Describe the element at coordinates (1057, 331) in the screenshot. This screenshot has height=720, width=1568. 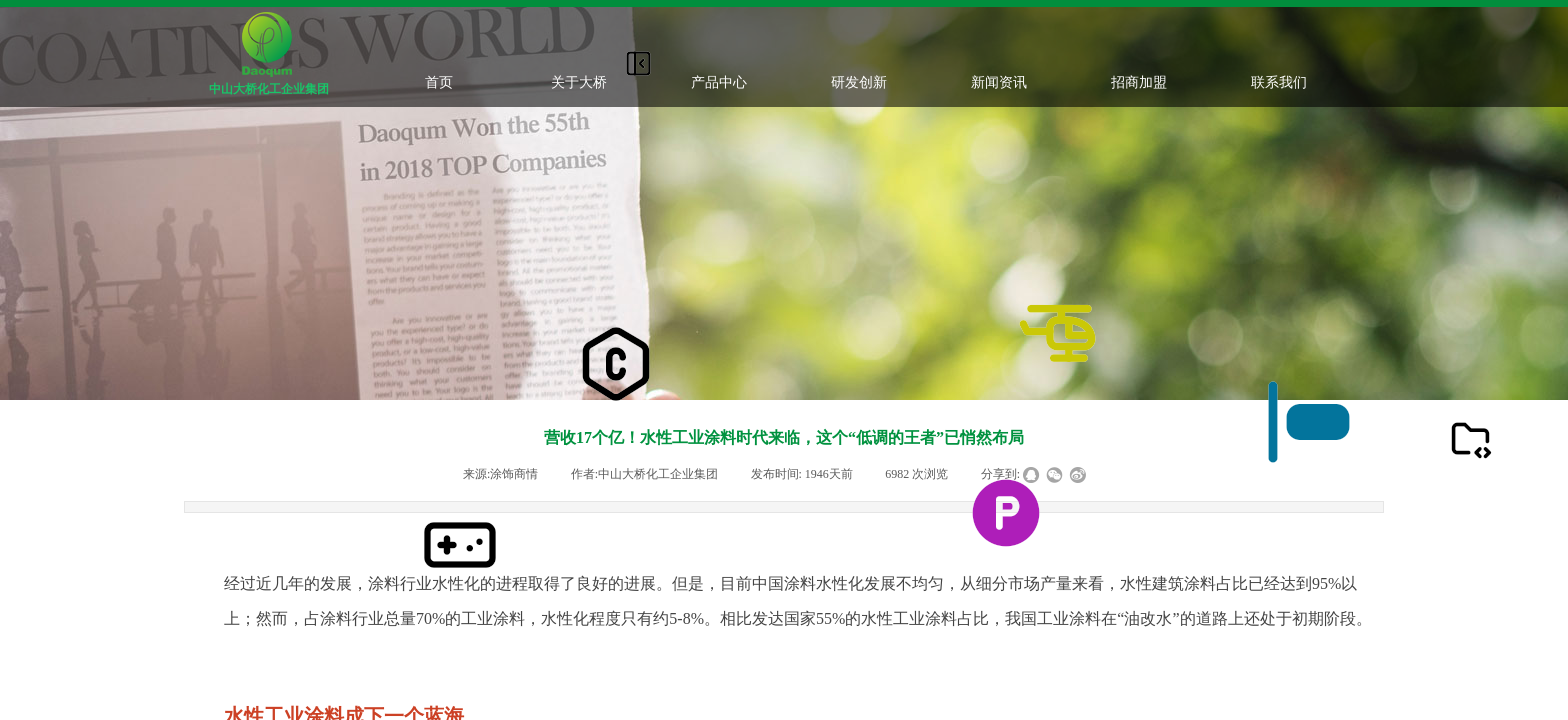
I see `access helicopter or aerial transport options` at that location.